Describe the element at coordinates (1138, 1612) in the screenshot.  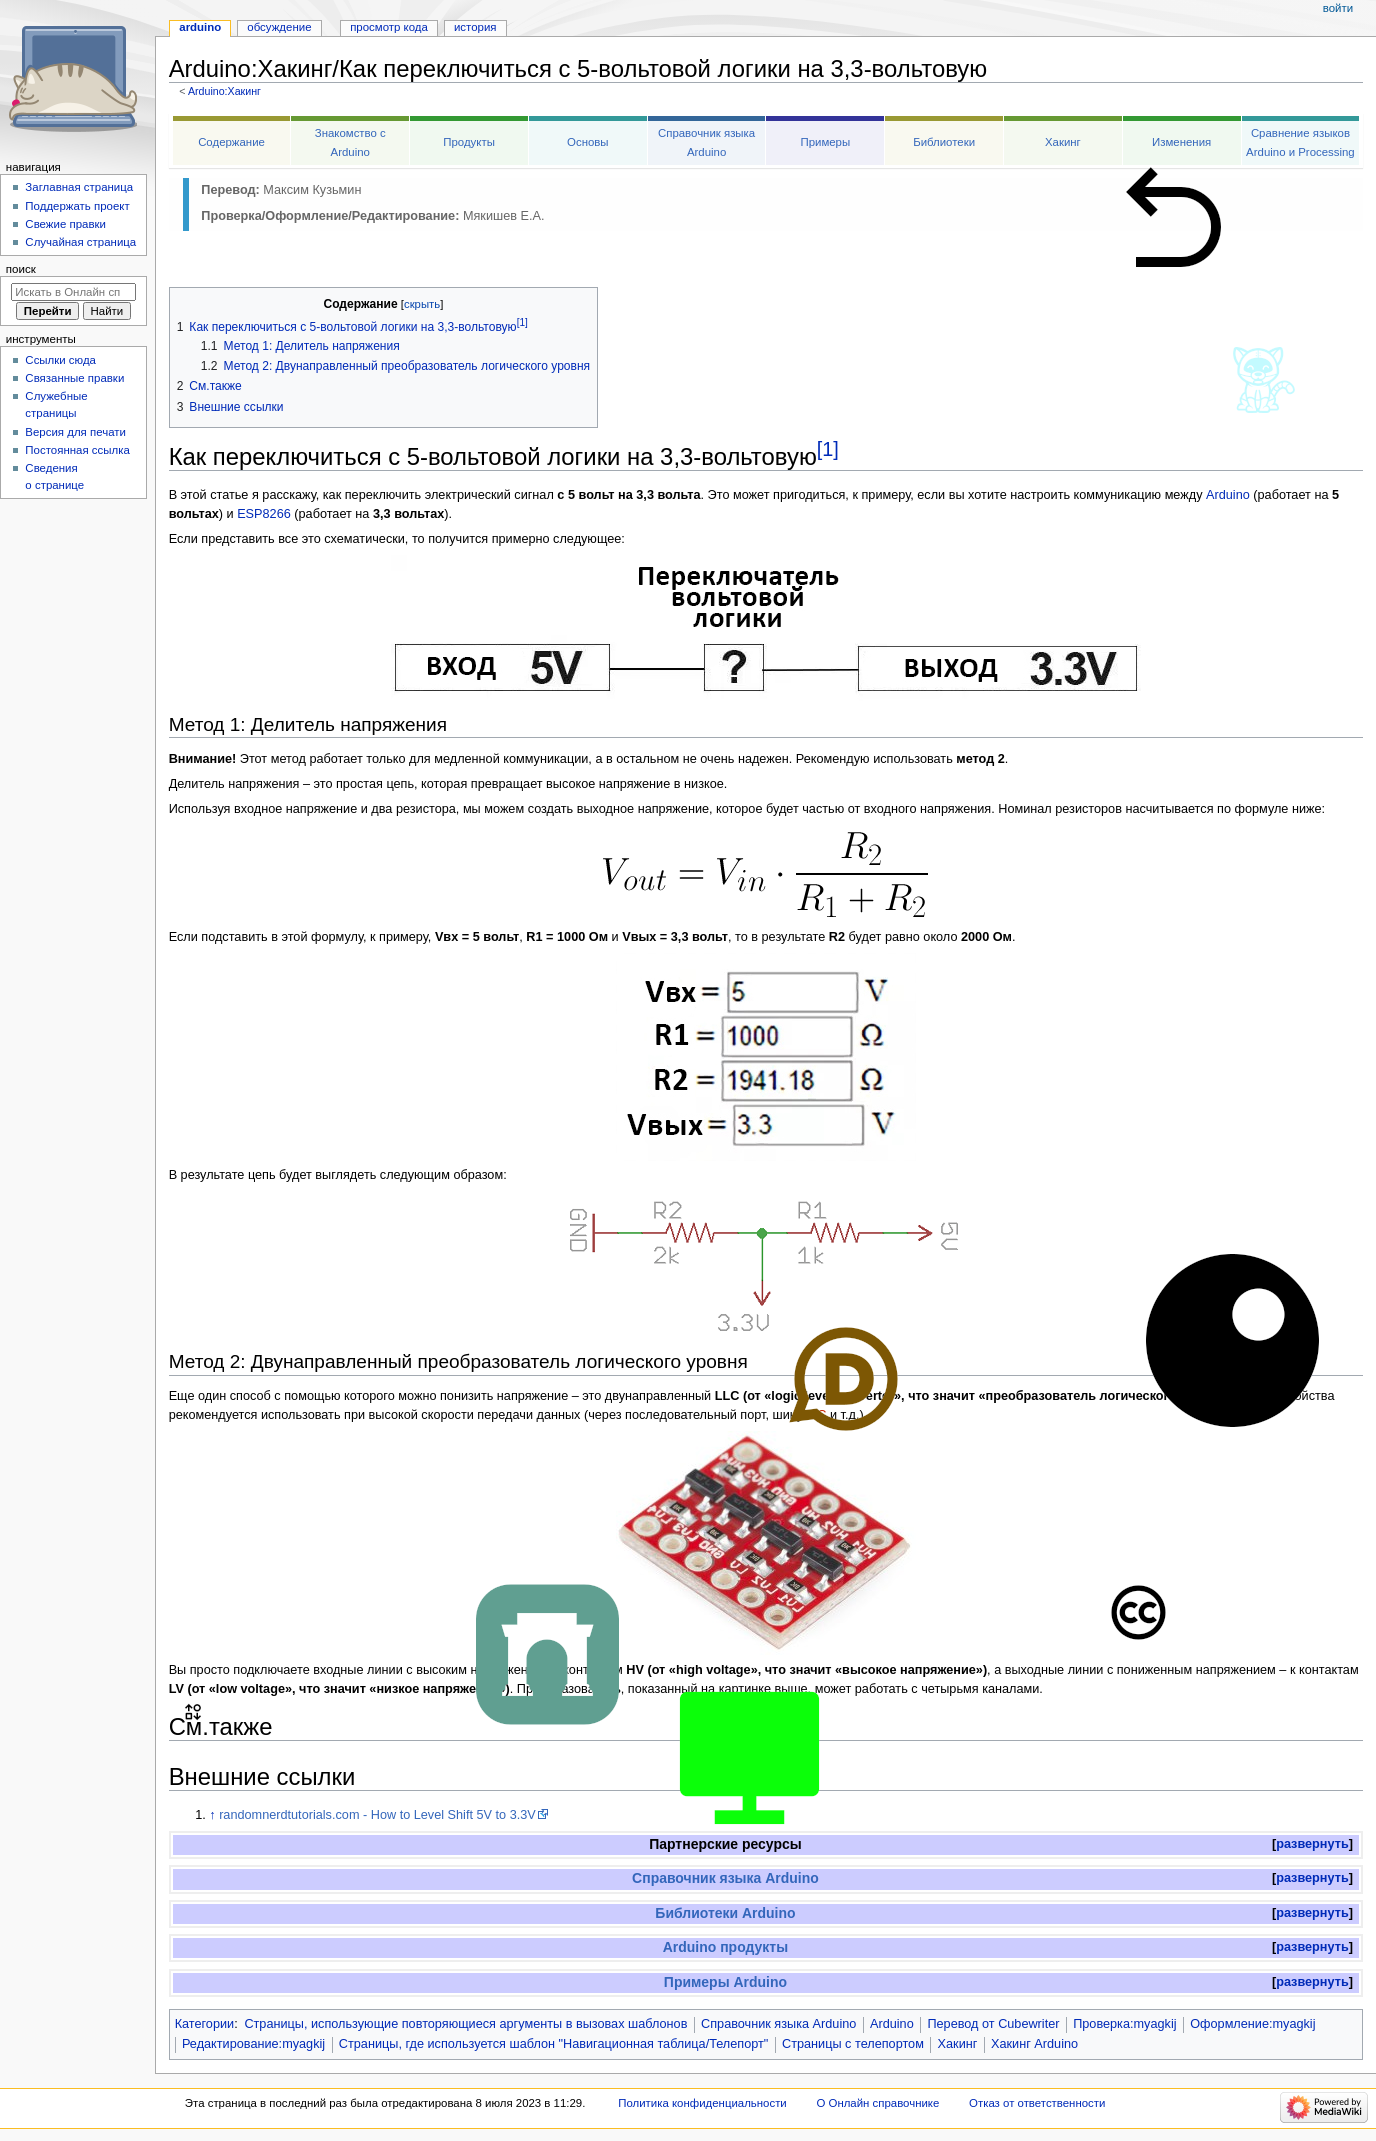
I see `indicates content is licensed under creative commons` at that location.